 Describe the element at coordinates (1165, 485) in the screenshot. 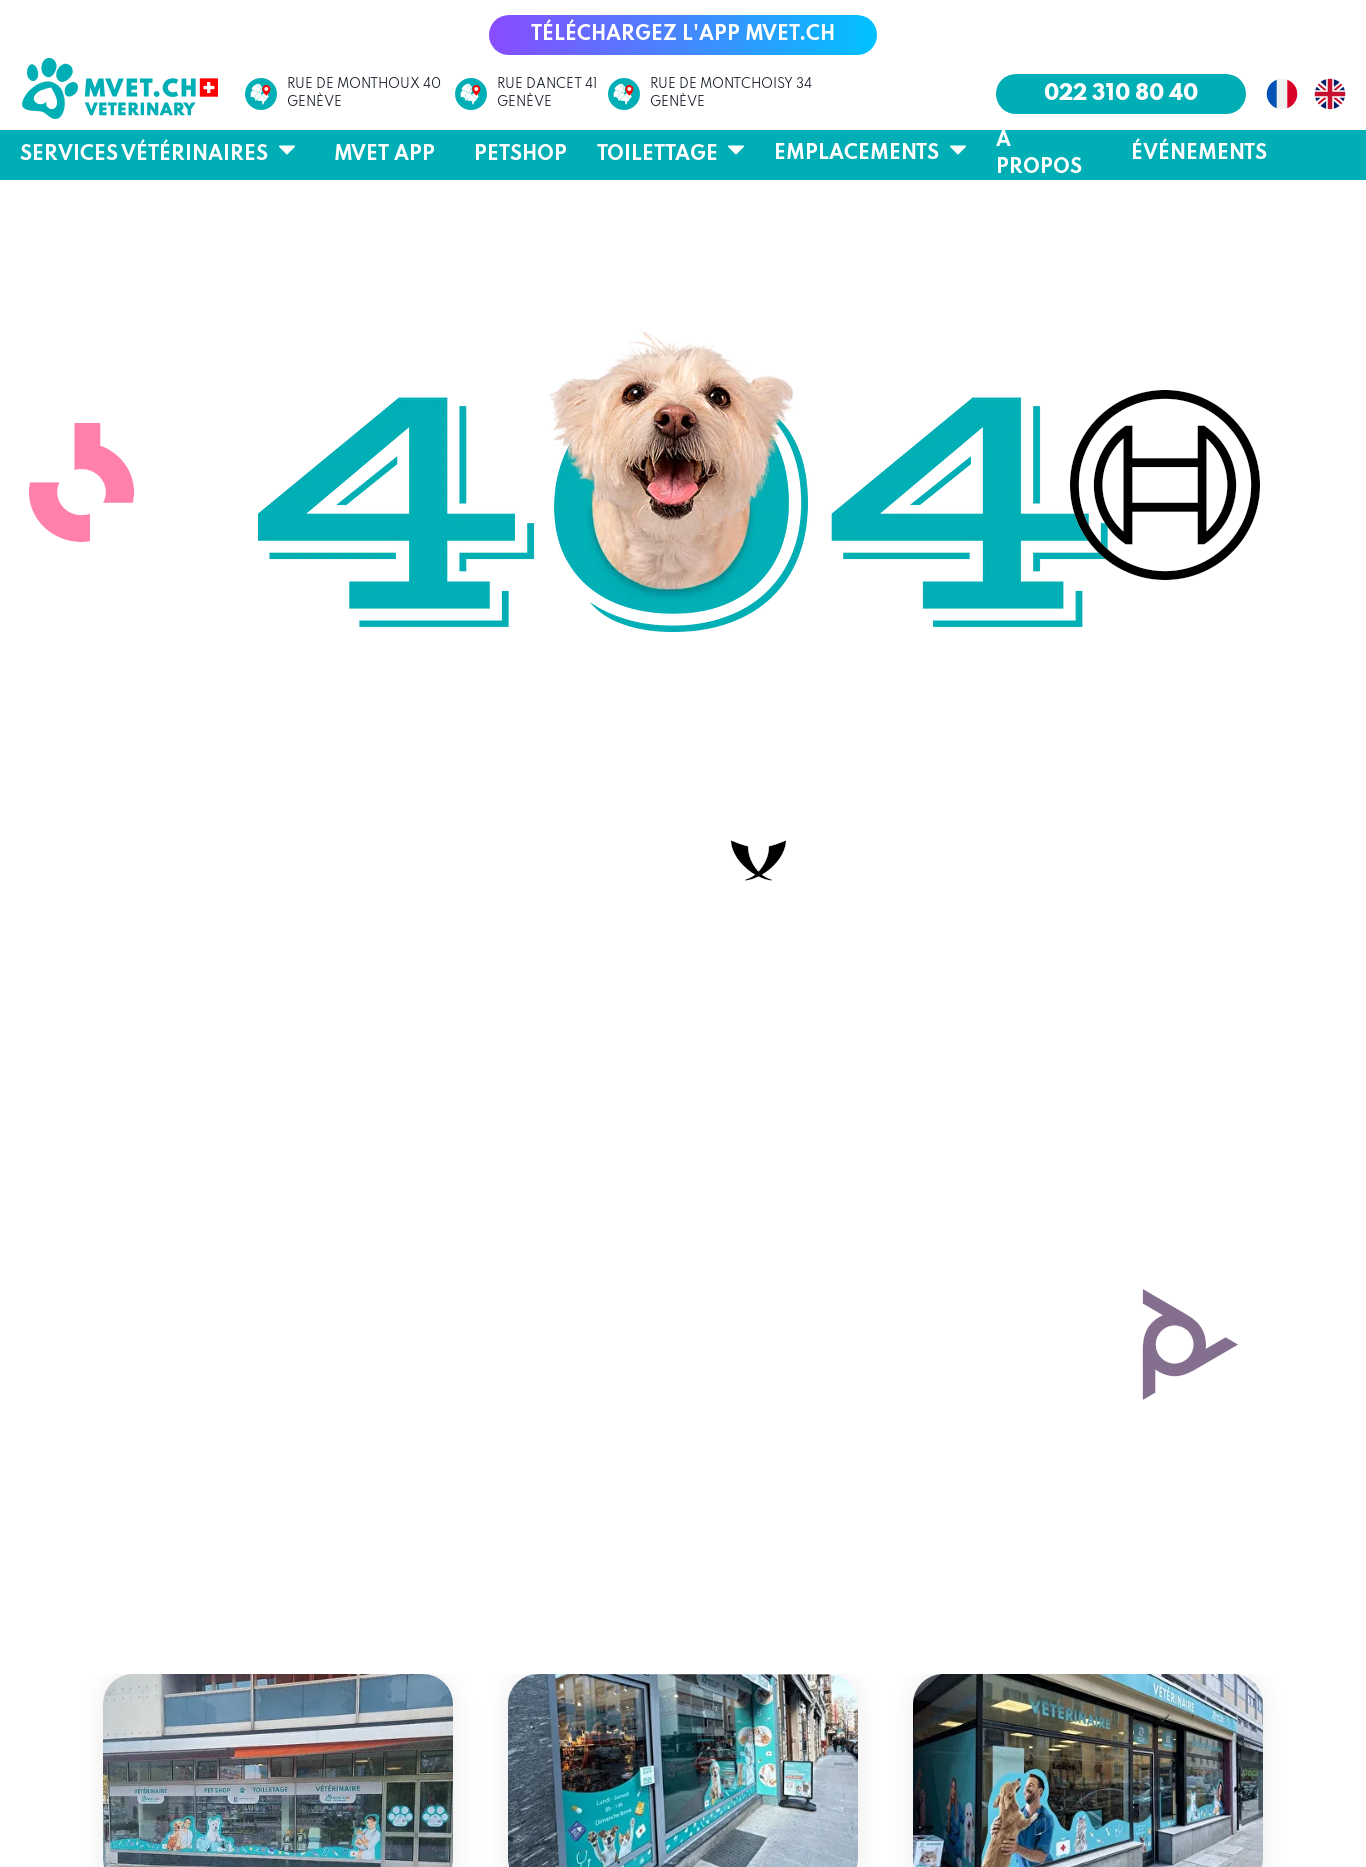

I see `bosch brand or product identifier` at that location.